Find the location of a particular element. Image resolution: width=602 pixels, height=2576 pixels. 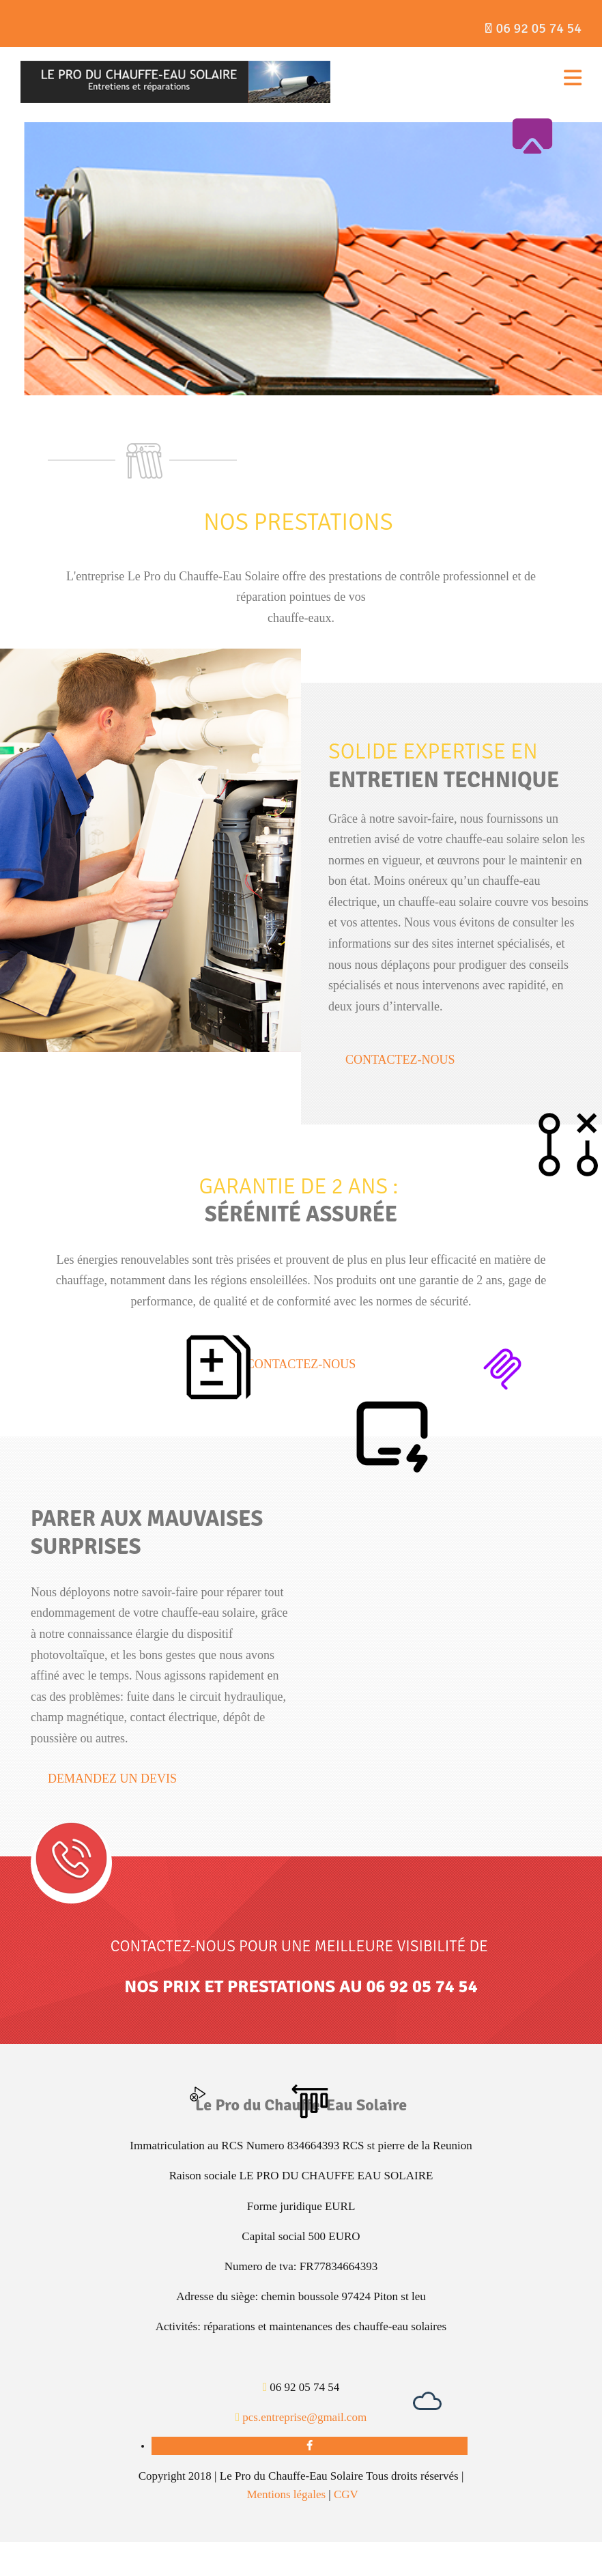

connect to model context protocol services is located at coordinates (502, 1369).